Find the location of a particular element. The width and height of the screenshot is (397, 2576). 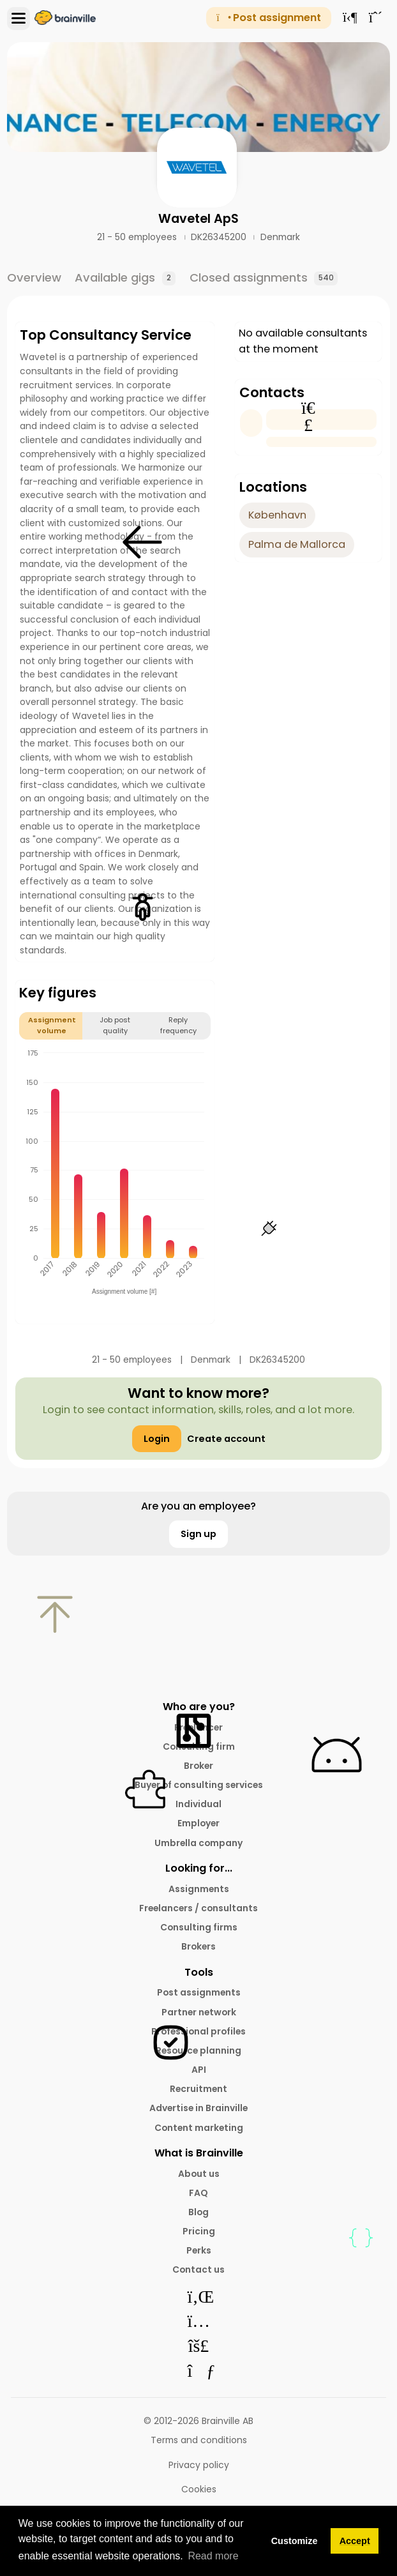

android device or platform indicator is located at coordinates (336, 1756).